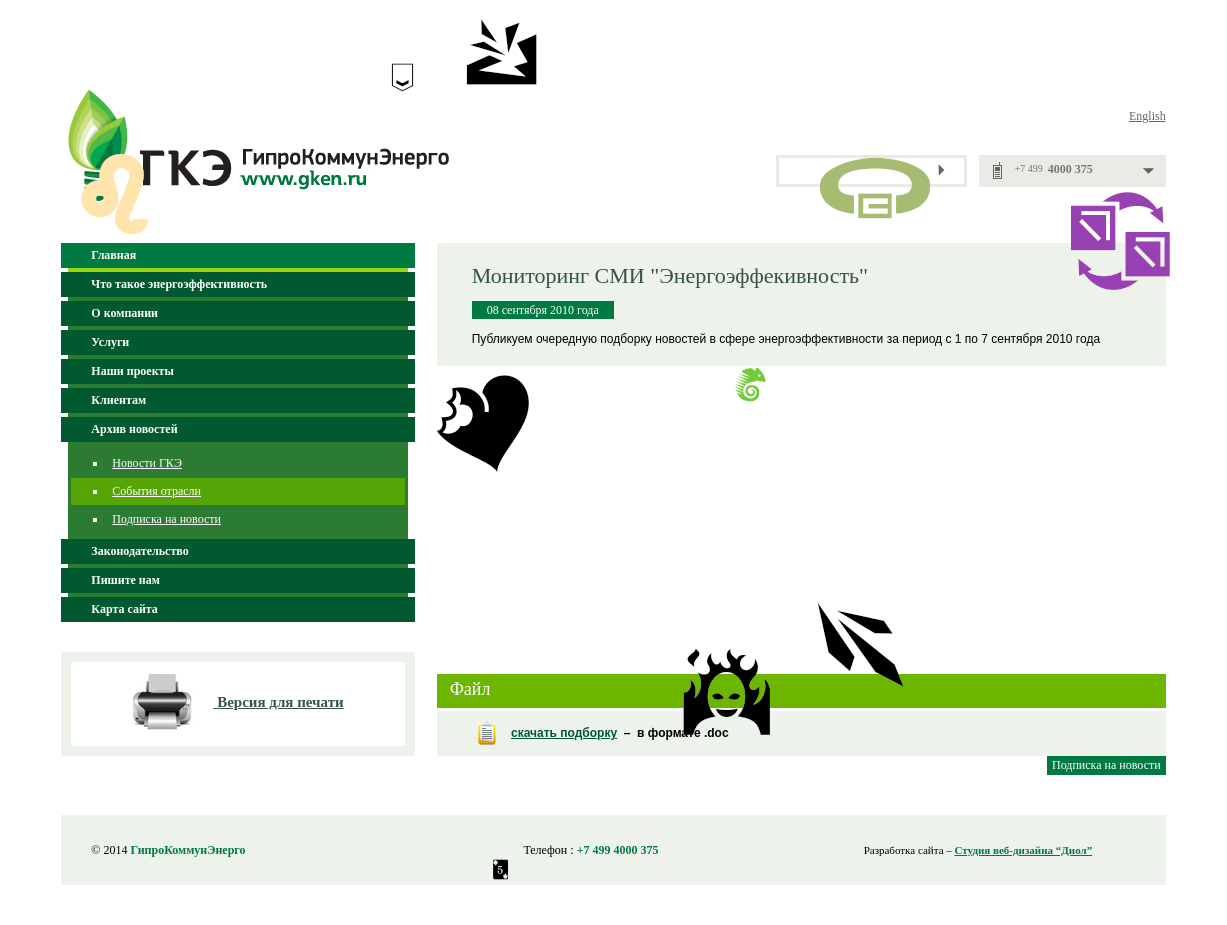 The image size is (1227, 925). I want to click on indicates structural damage or crack detected, so click(501, 49).